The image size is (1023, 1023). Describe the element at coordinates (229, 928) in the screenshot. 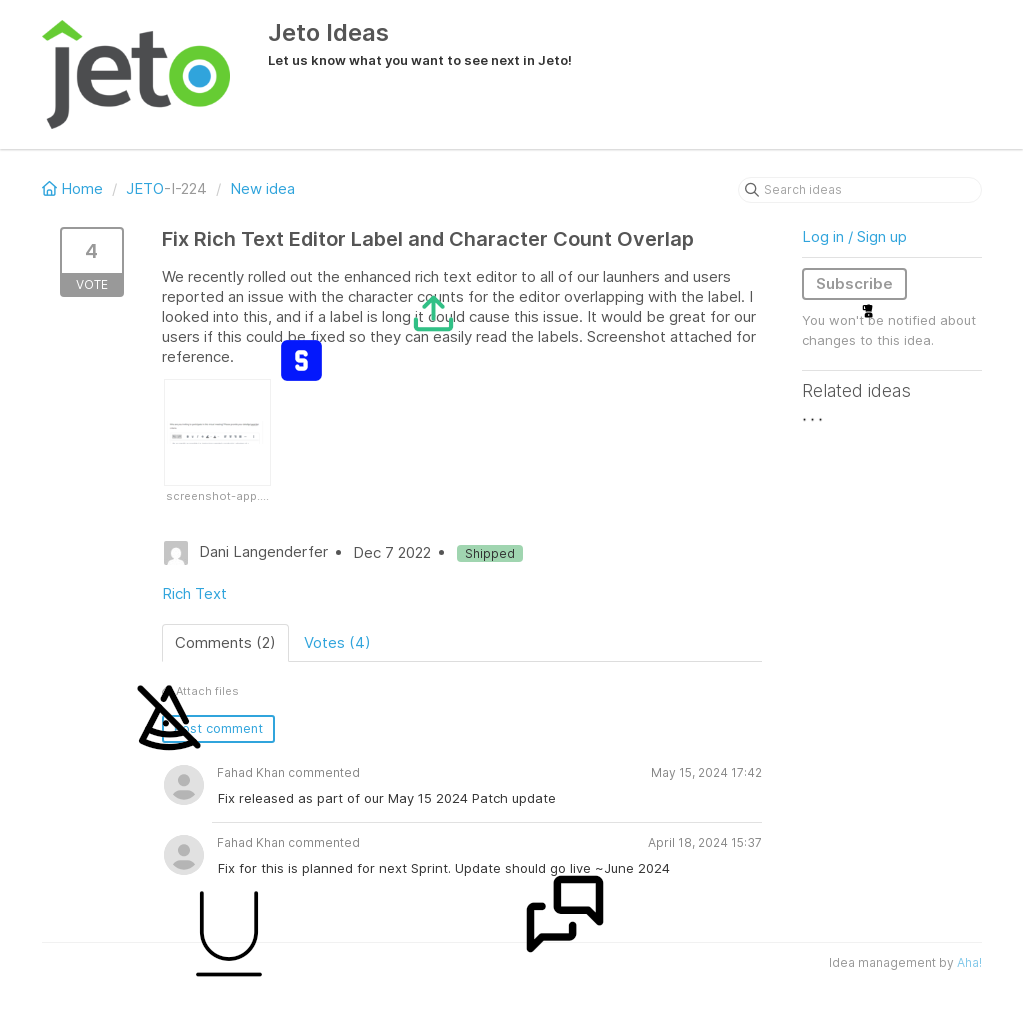

I see `apply underline formatting to selected text` at that location.